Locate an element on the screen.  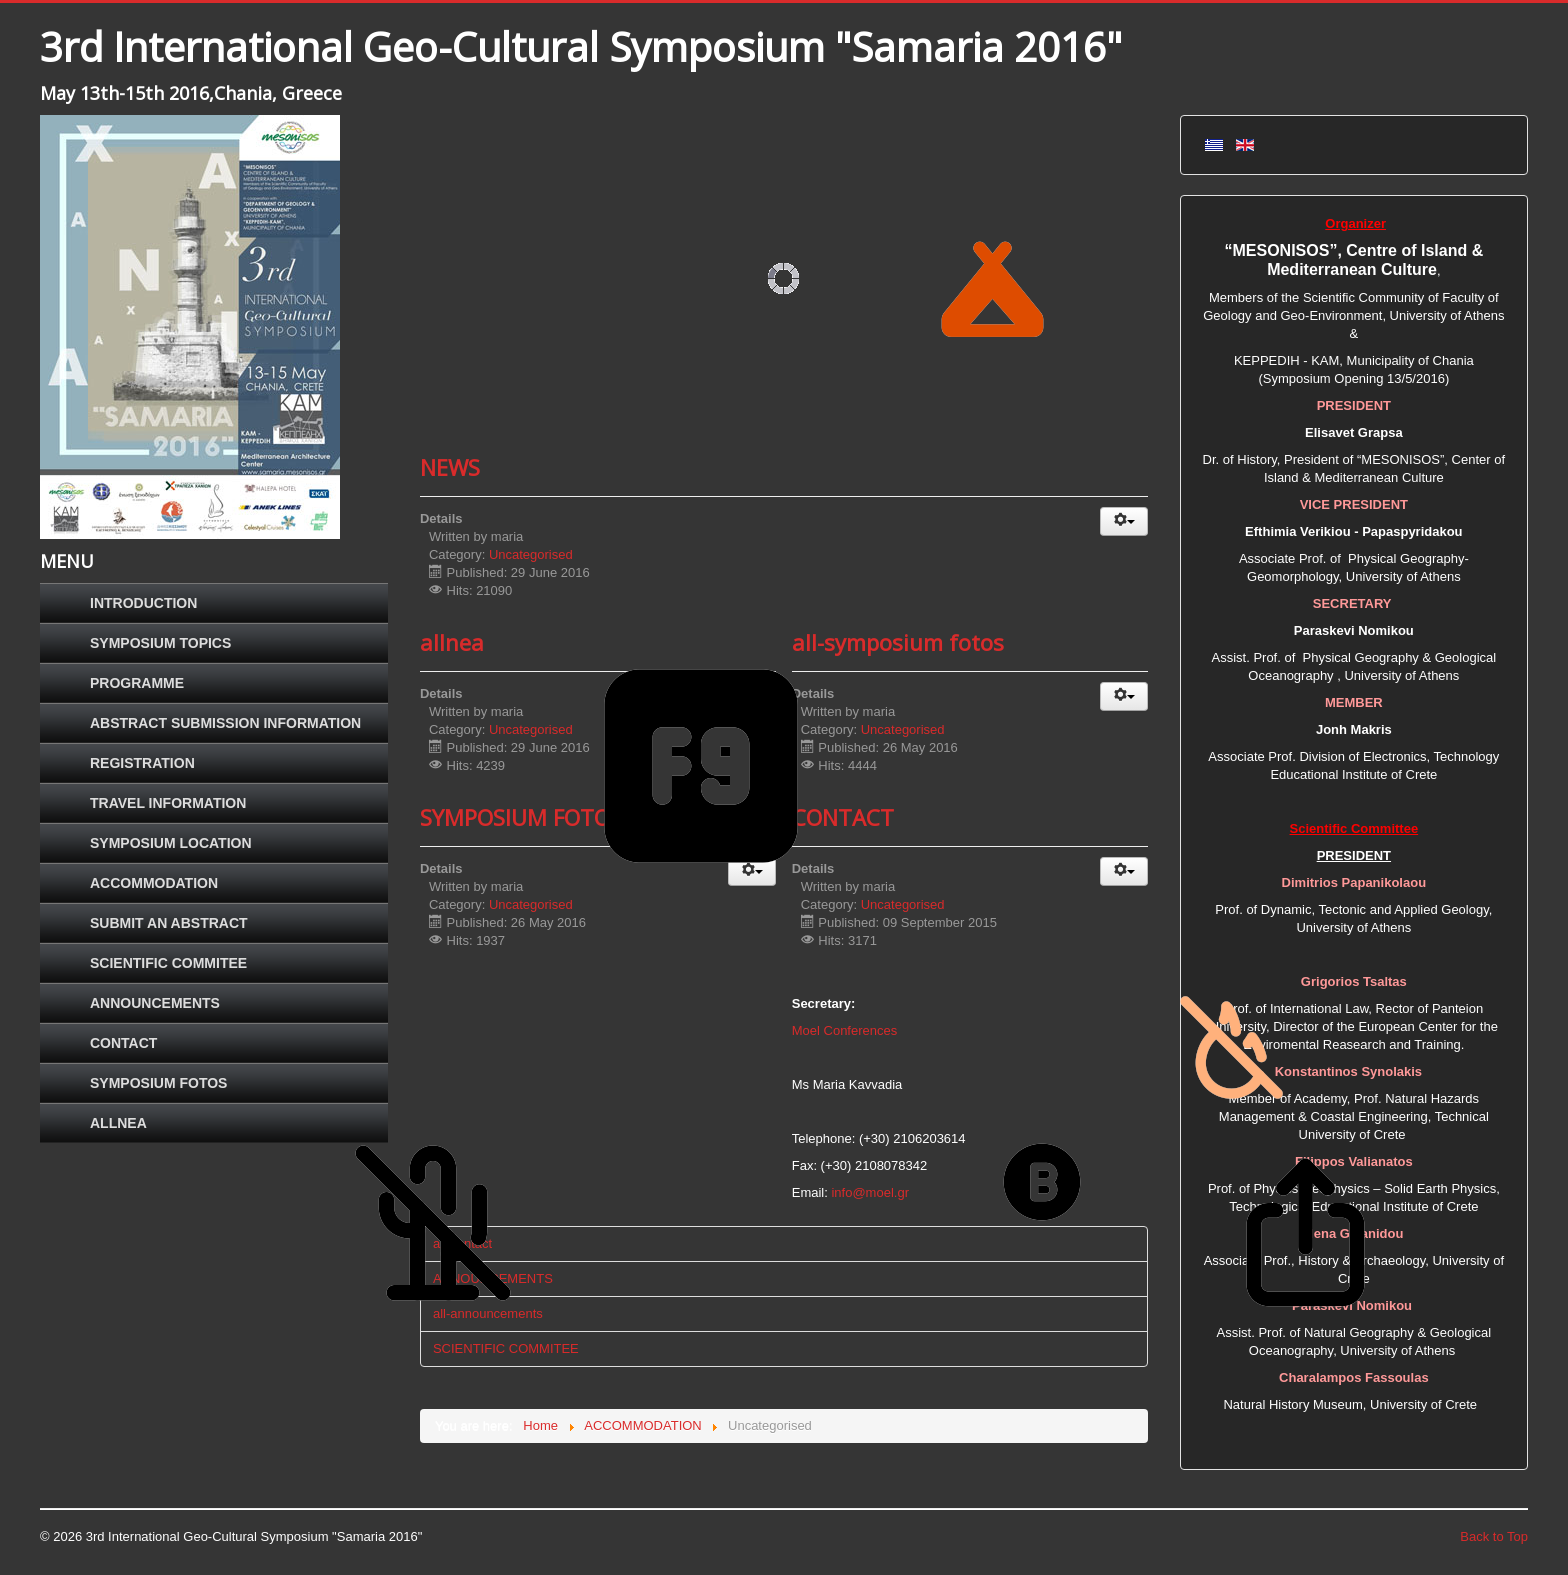
keyboard shortcut indicator for F9 function key is located at coordinates (701, 766).